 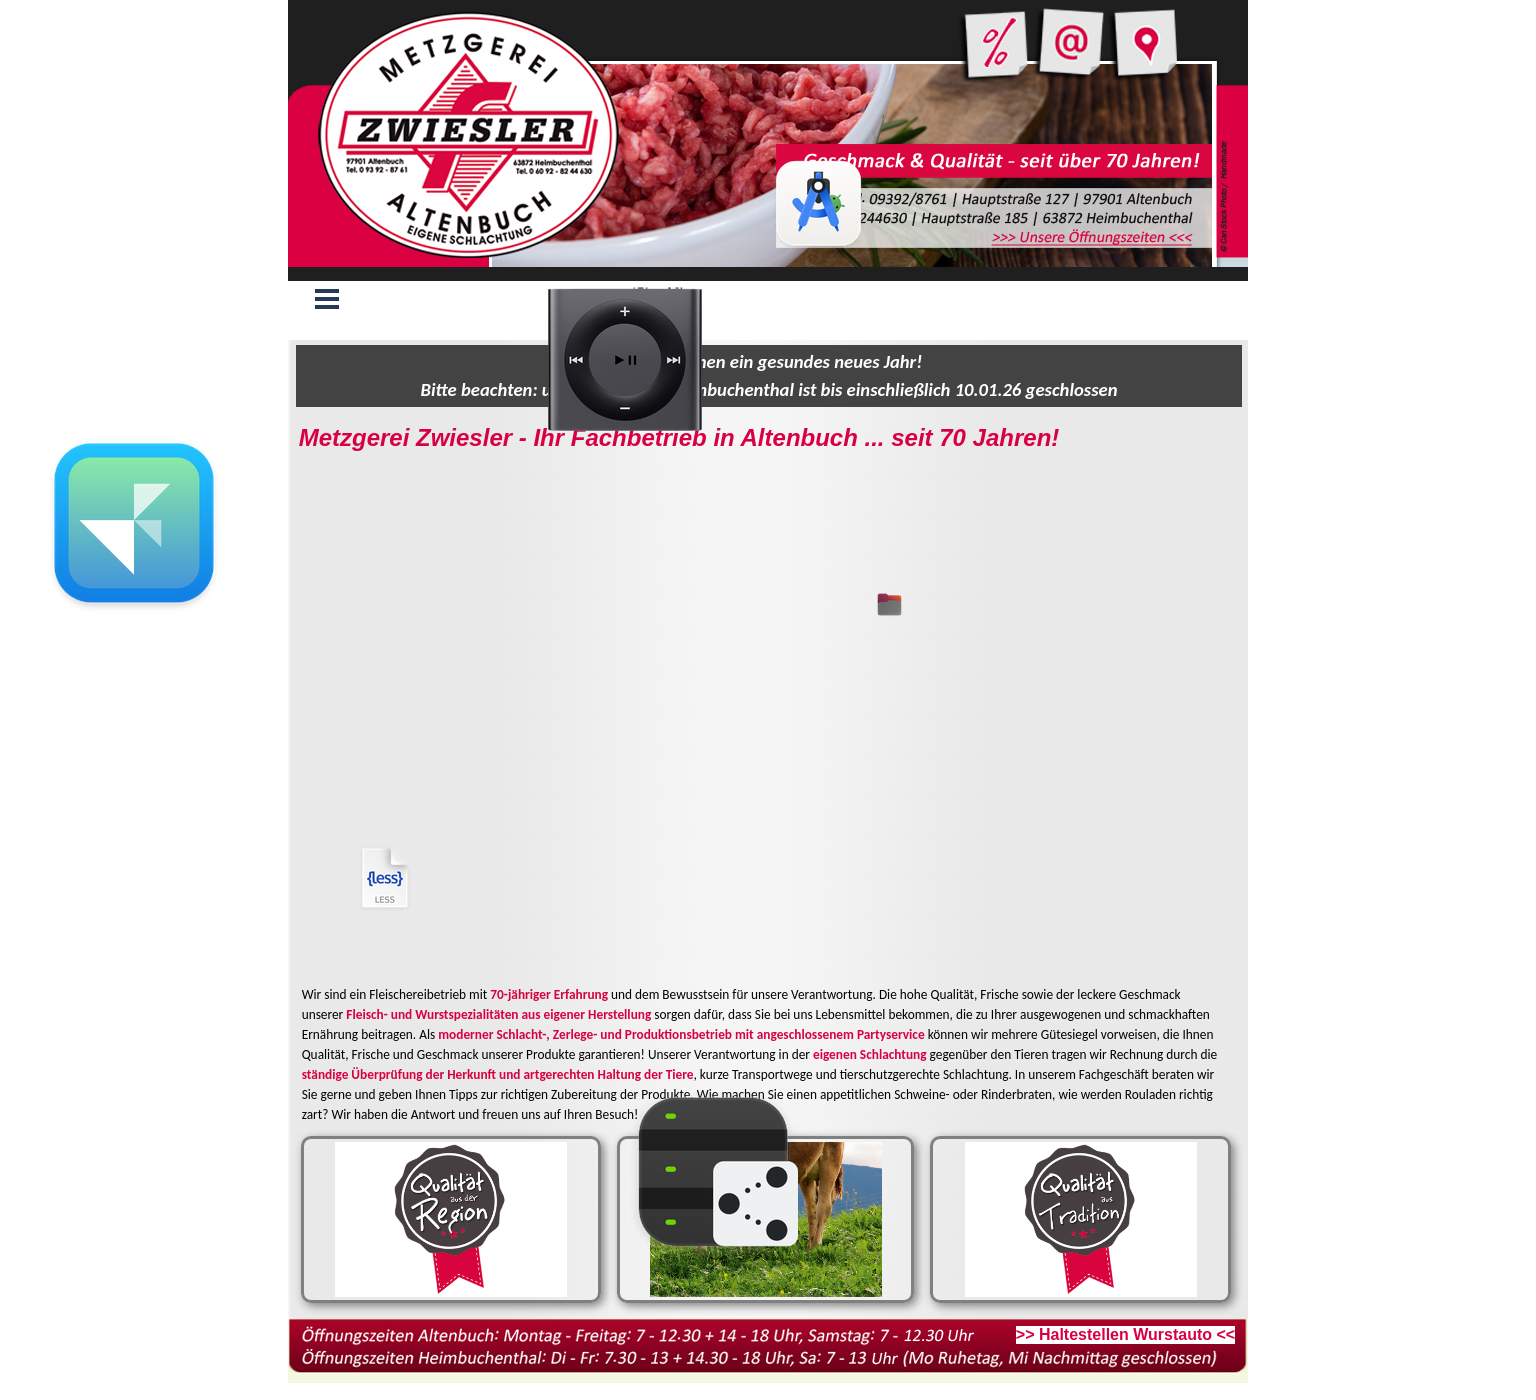 What do you see at coordinates (385, 879) in the screenshot?
I see `a LESS stylesheet file` at bounding box center [385, 879].